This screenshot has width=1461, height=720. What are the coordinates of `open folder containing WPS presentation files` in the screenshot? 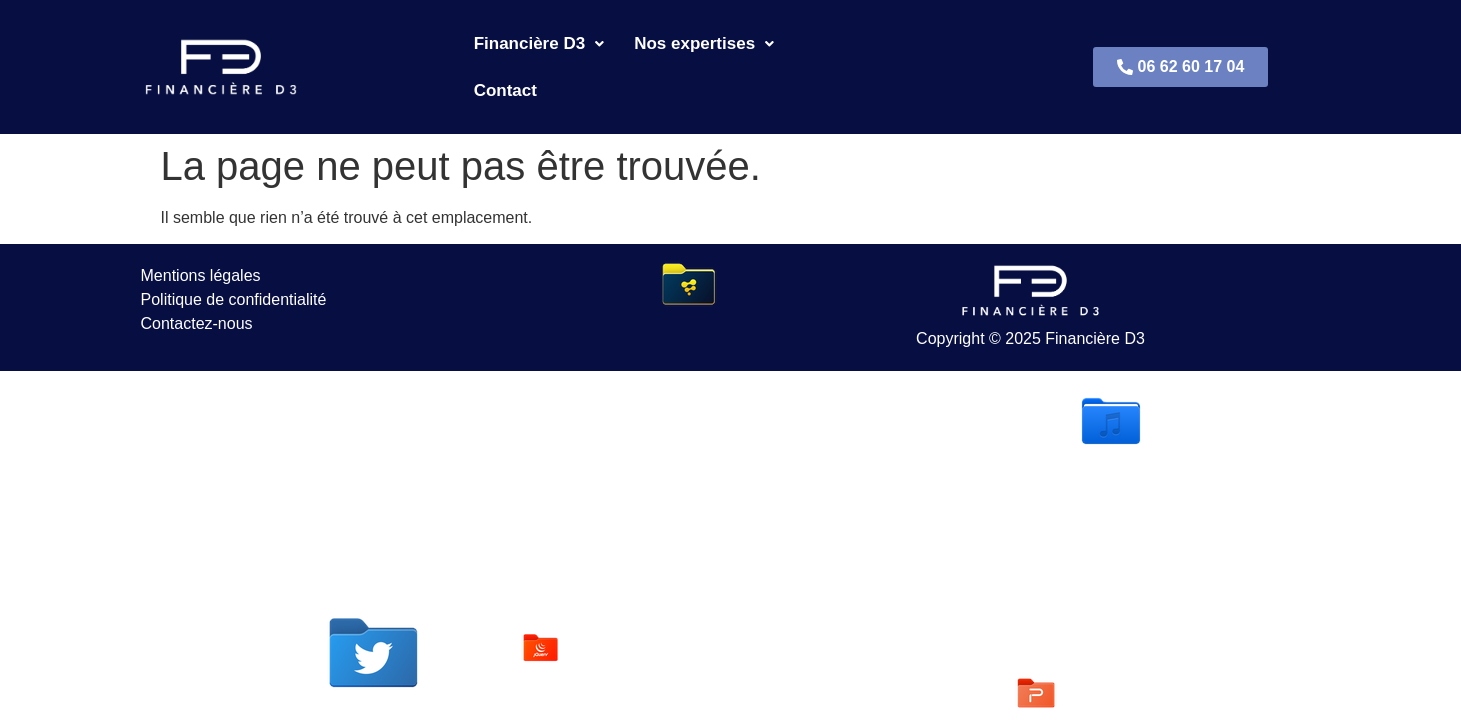 It's located at (1036, 694).